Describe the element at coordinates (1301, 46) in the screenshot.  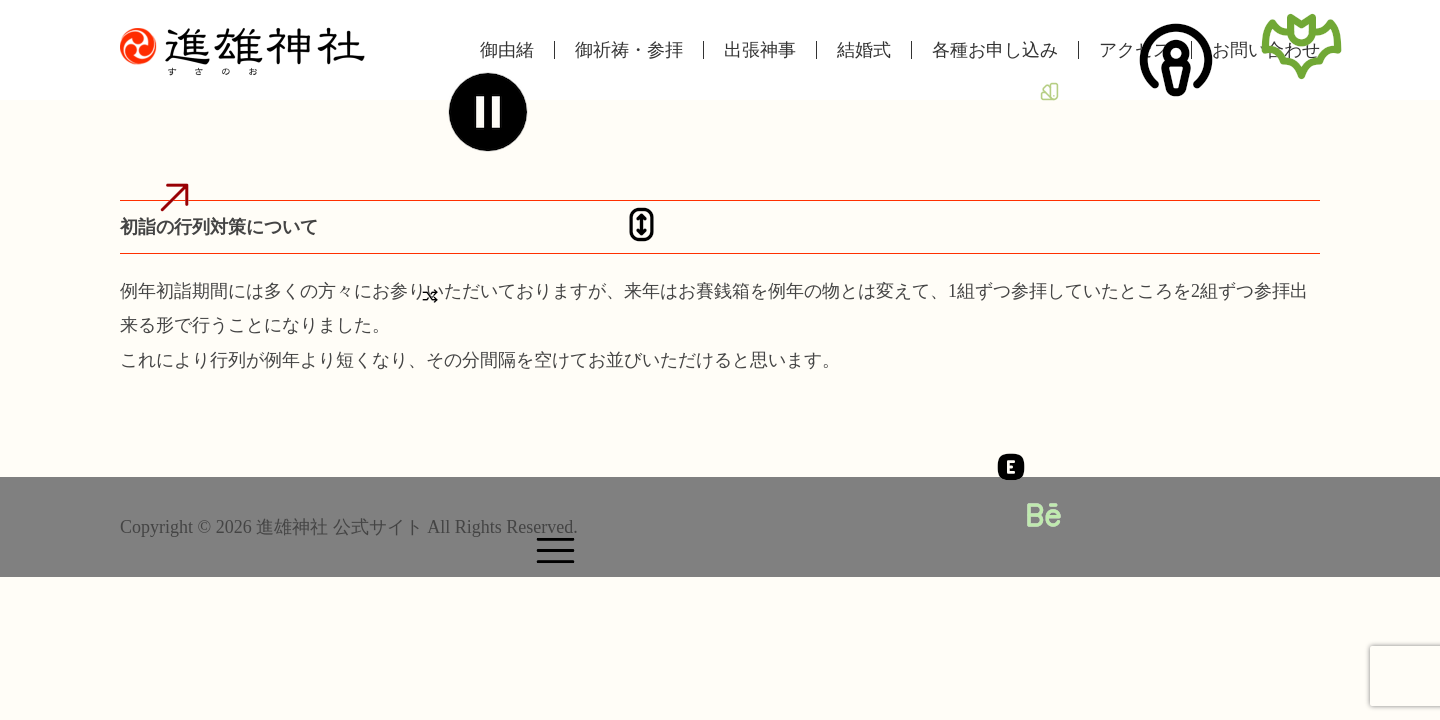
I see `toggle dark mode or night theme` at that location.